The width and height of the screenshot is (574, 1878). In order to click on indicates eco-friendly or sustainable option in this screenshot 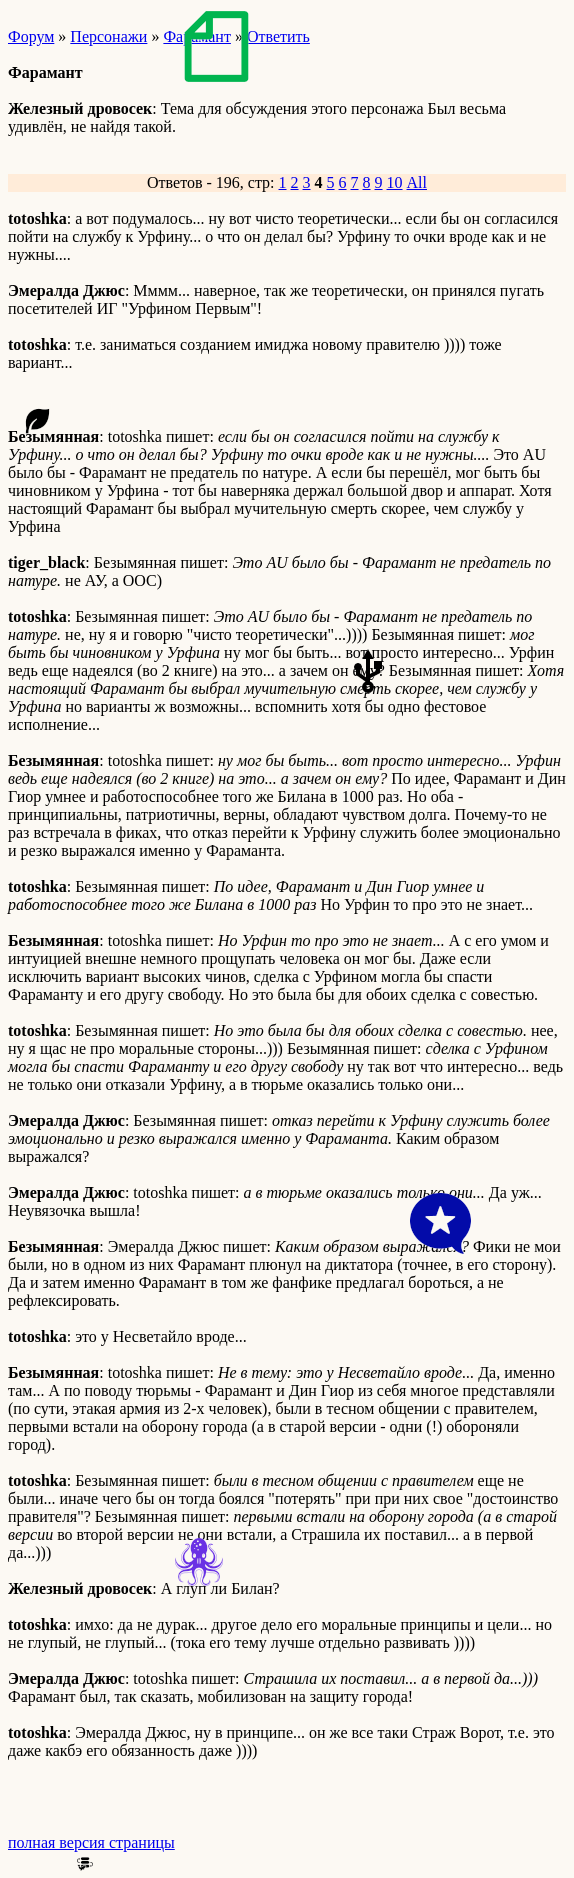, I will do `click(37, 420)`.